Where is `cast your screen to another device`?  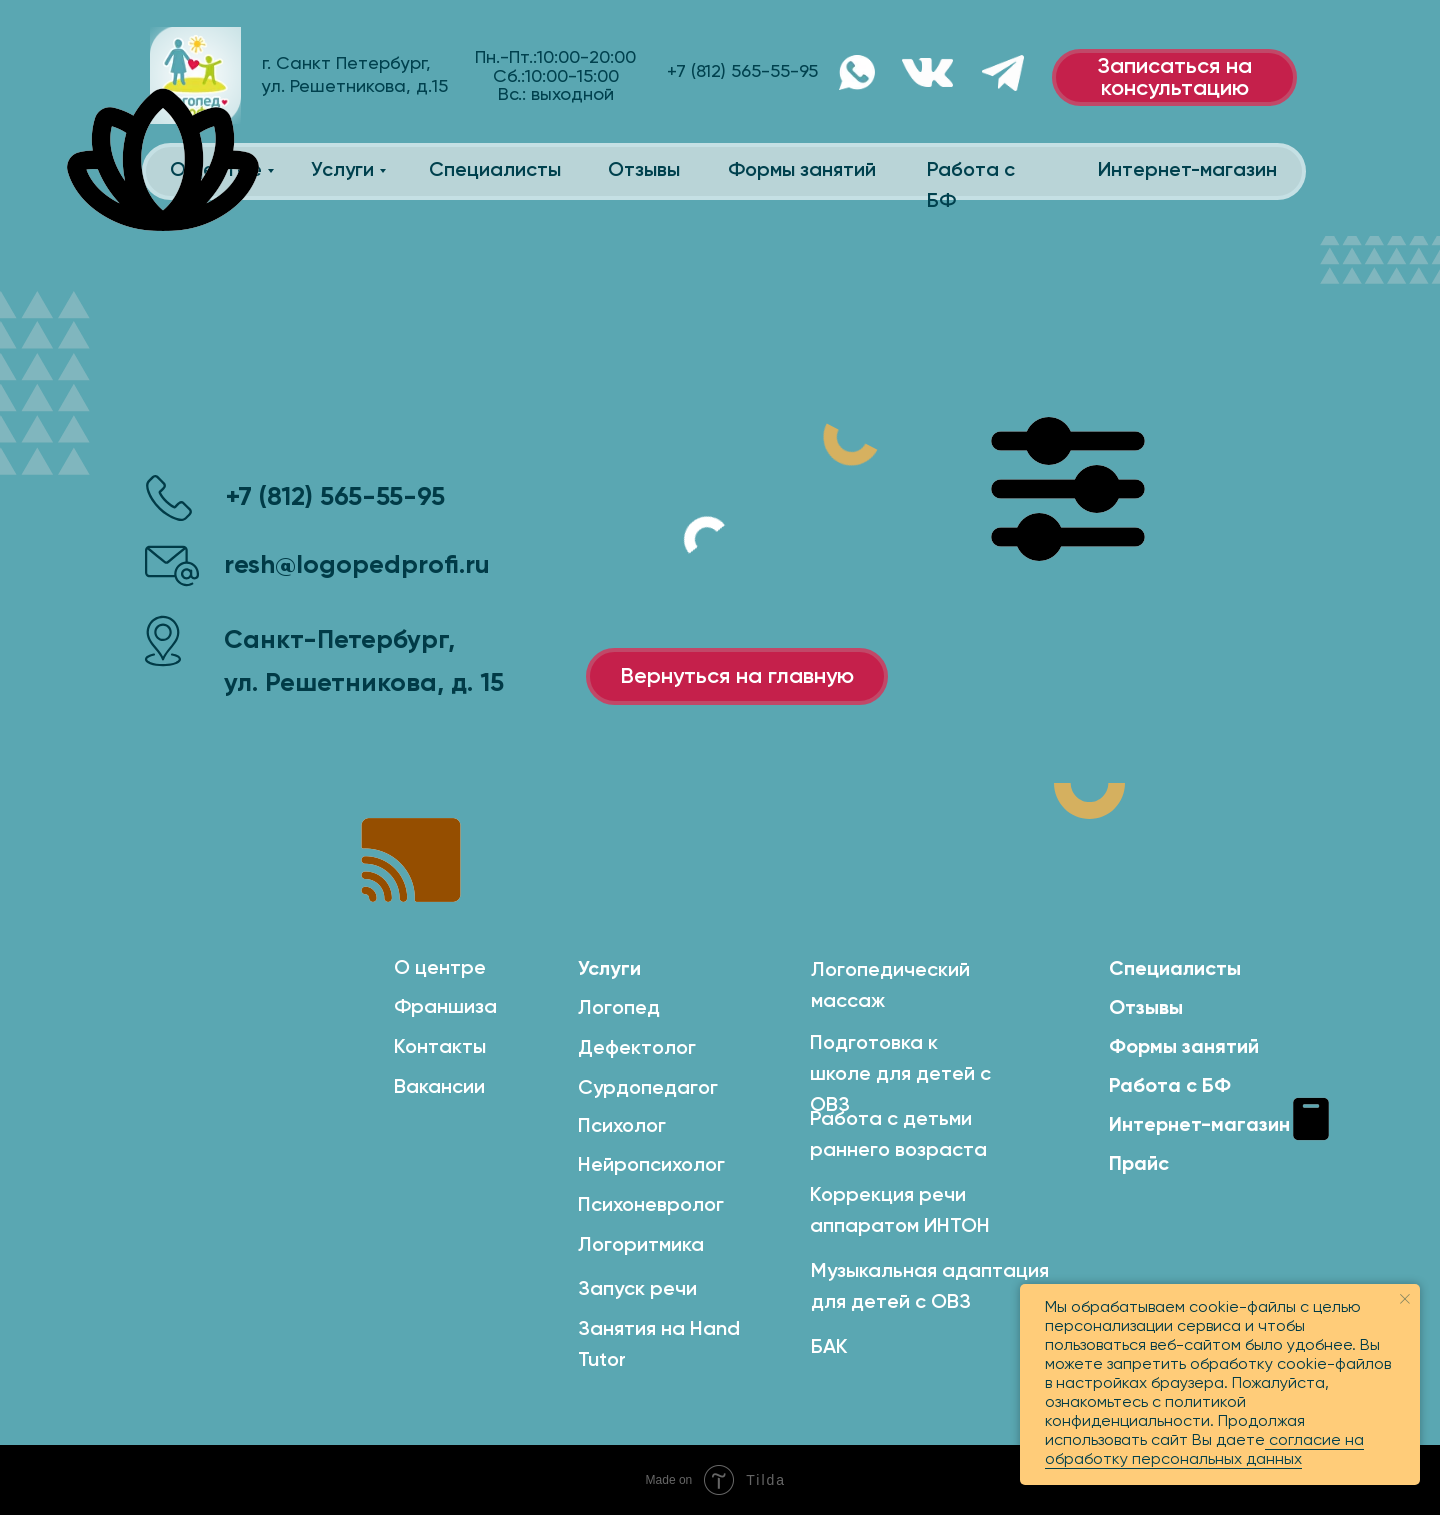
cast your screen to another device is located at coordinates (411, 860).